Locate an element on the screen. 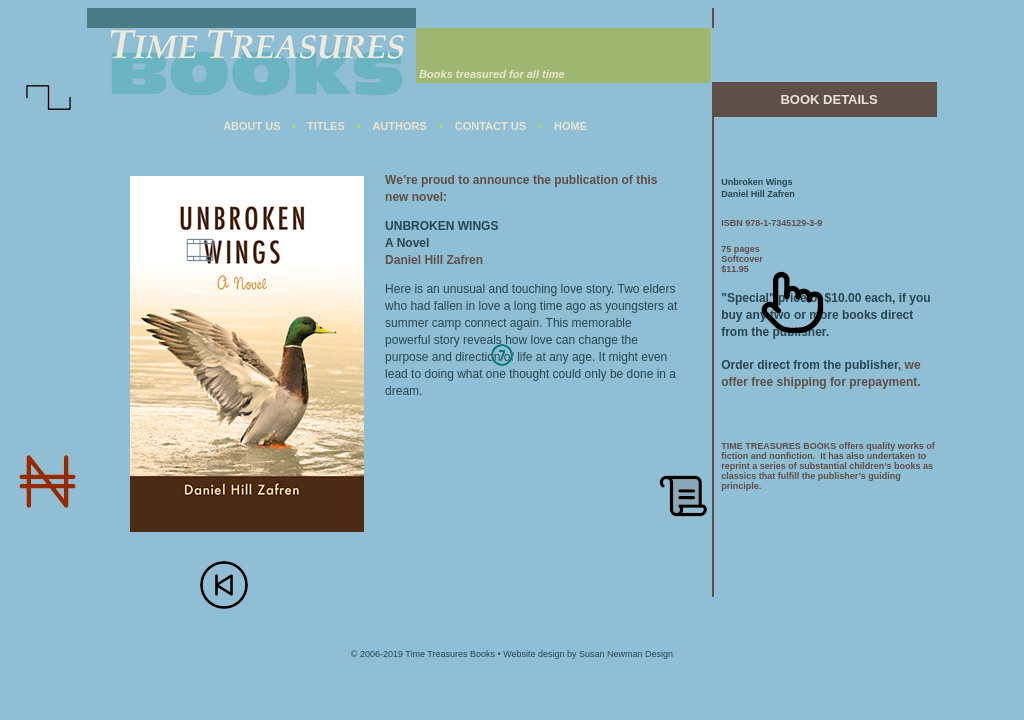 This screenshot has height=720, width=1024. view terms and conditions or legal document is located at coordinates (685, 496).